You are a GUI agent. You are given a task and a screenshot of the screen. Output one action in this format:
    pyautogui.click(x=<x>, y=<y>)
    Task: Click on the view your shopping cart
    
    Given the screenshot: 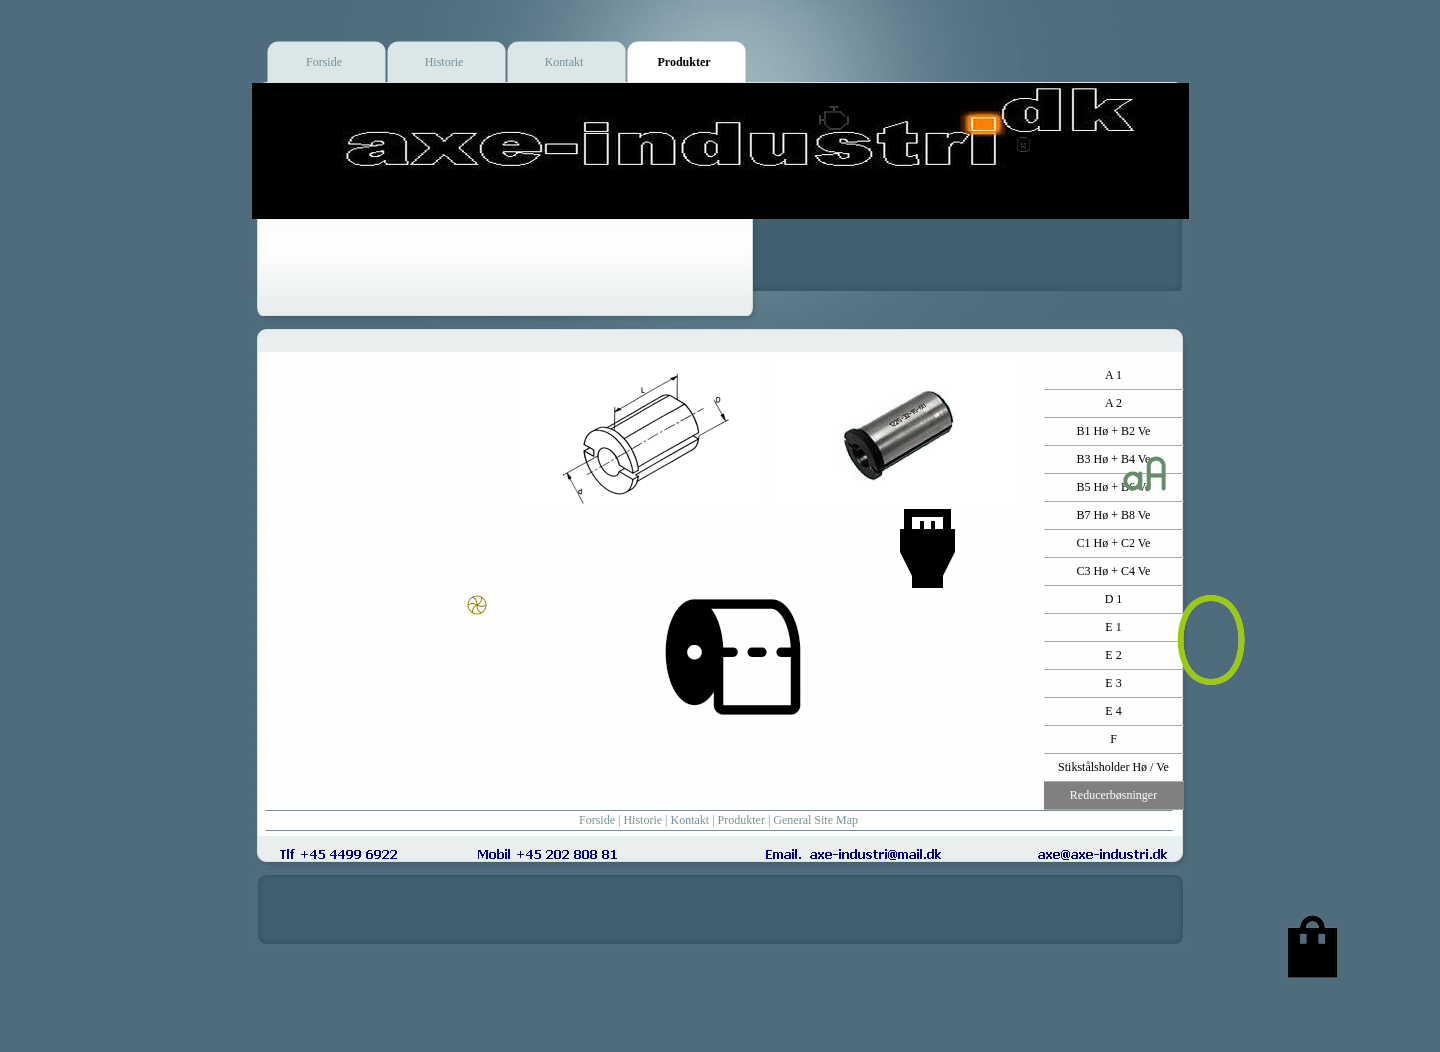 What is the action you would take?
    pyautogui.click(x=1312, y=946)
    